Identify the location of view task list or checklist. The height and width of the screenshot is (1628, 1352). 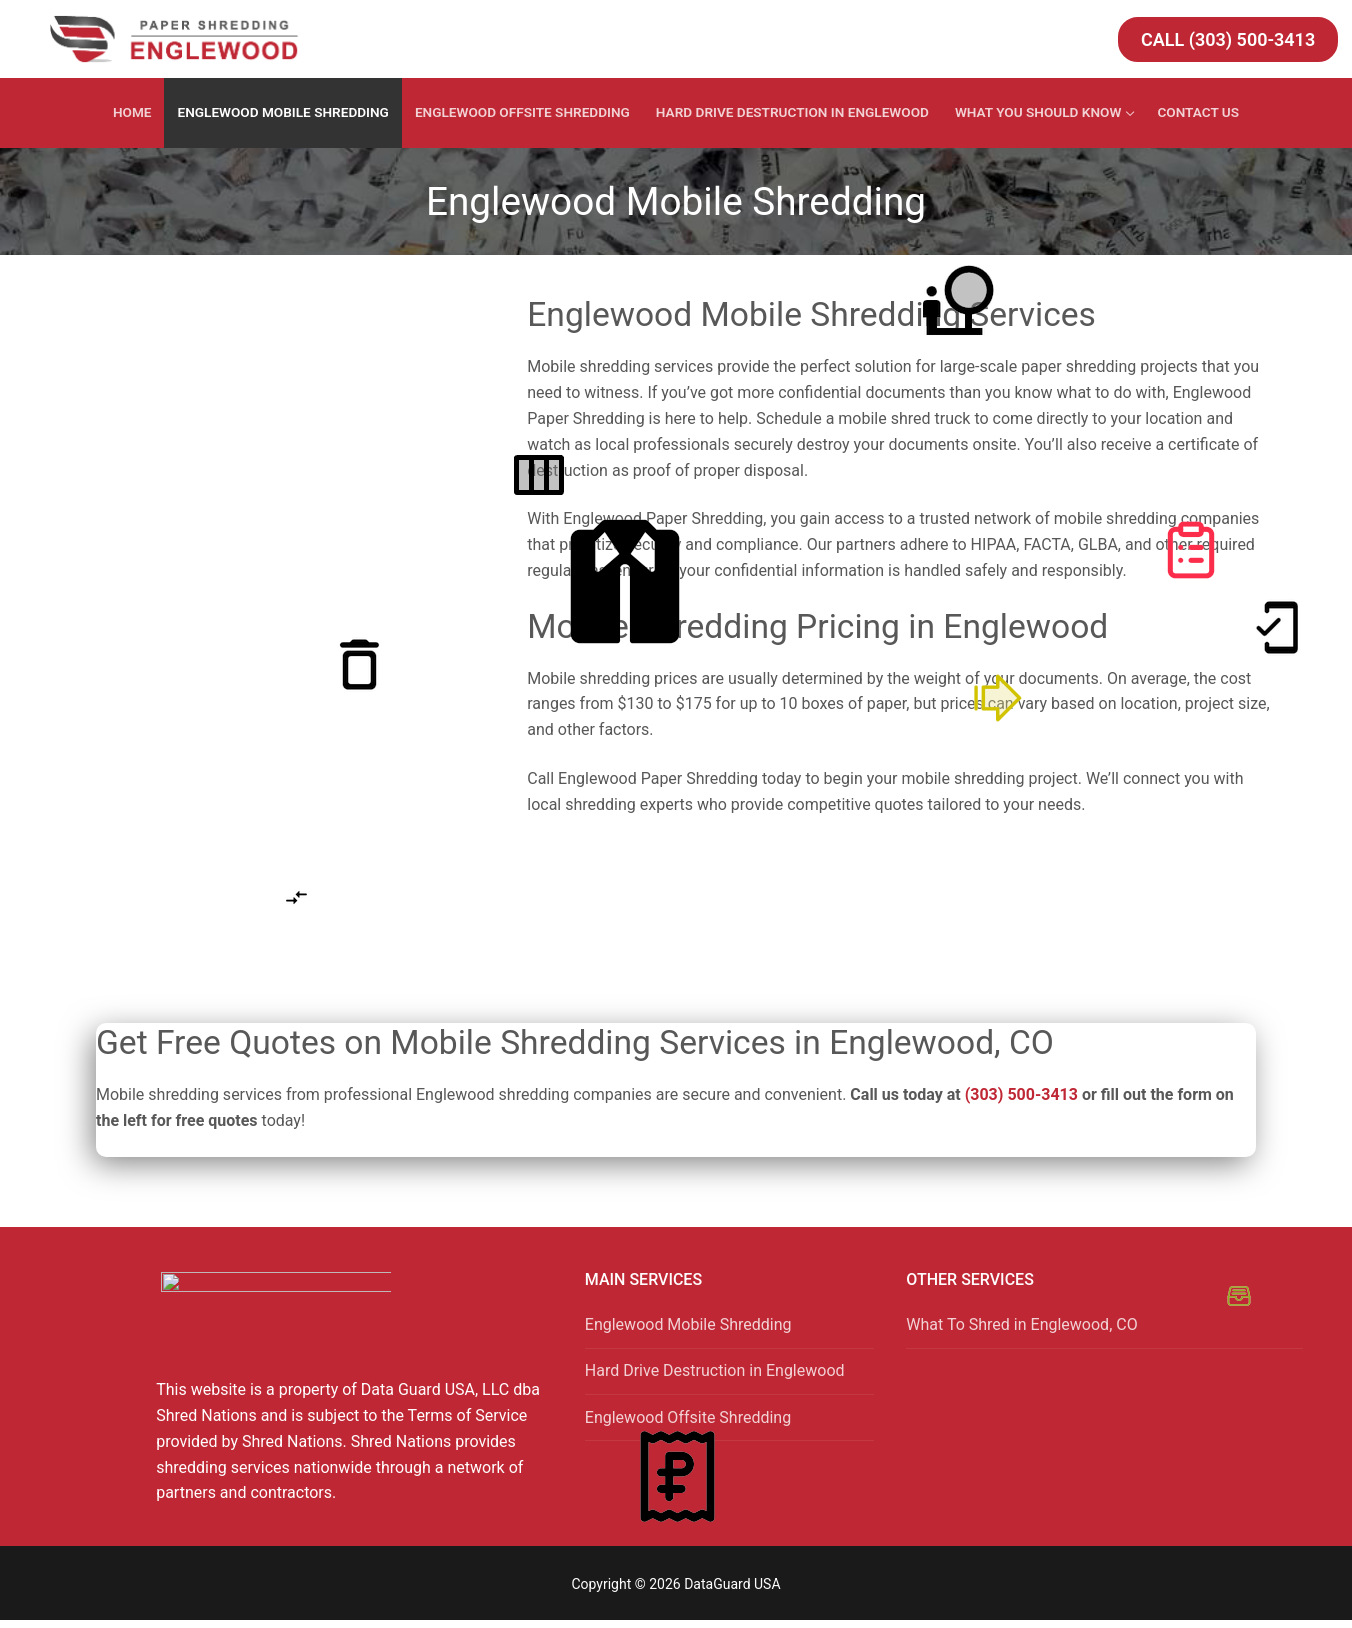
(1191, 550).